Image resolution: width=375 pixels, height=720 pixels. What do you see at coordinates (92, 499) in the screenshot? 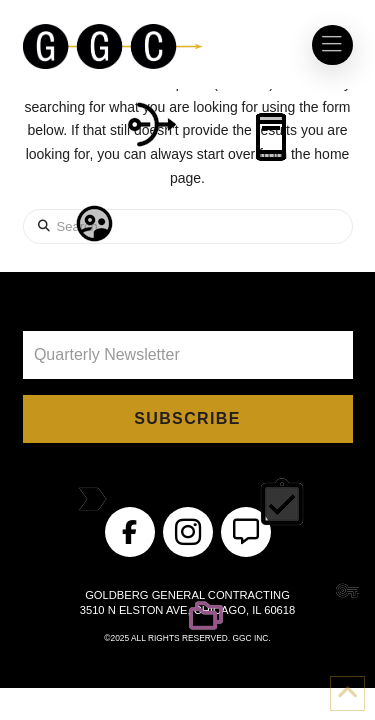
I see `mark a message or item as important` at bounding box center [92, 499].